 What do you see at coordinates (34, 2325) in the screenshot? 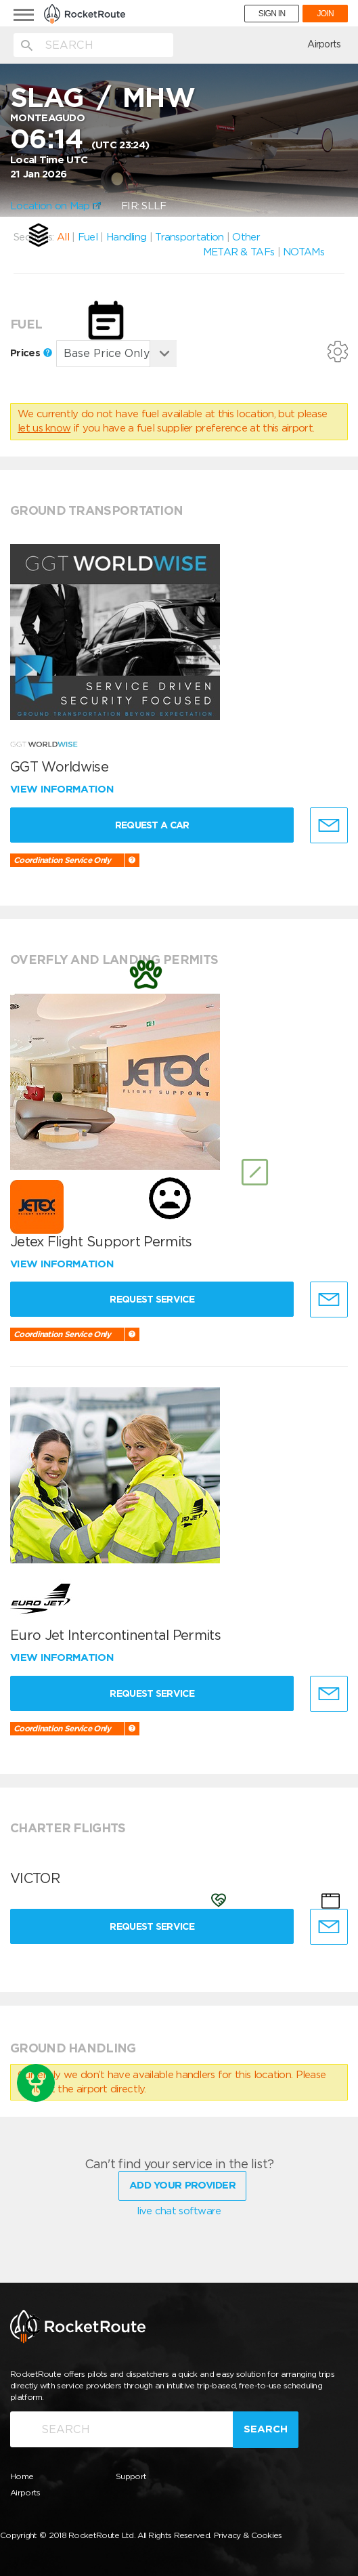
I see `indicates cent currency or small monetary value` at bounding box center [34, 2325].